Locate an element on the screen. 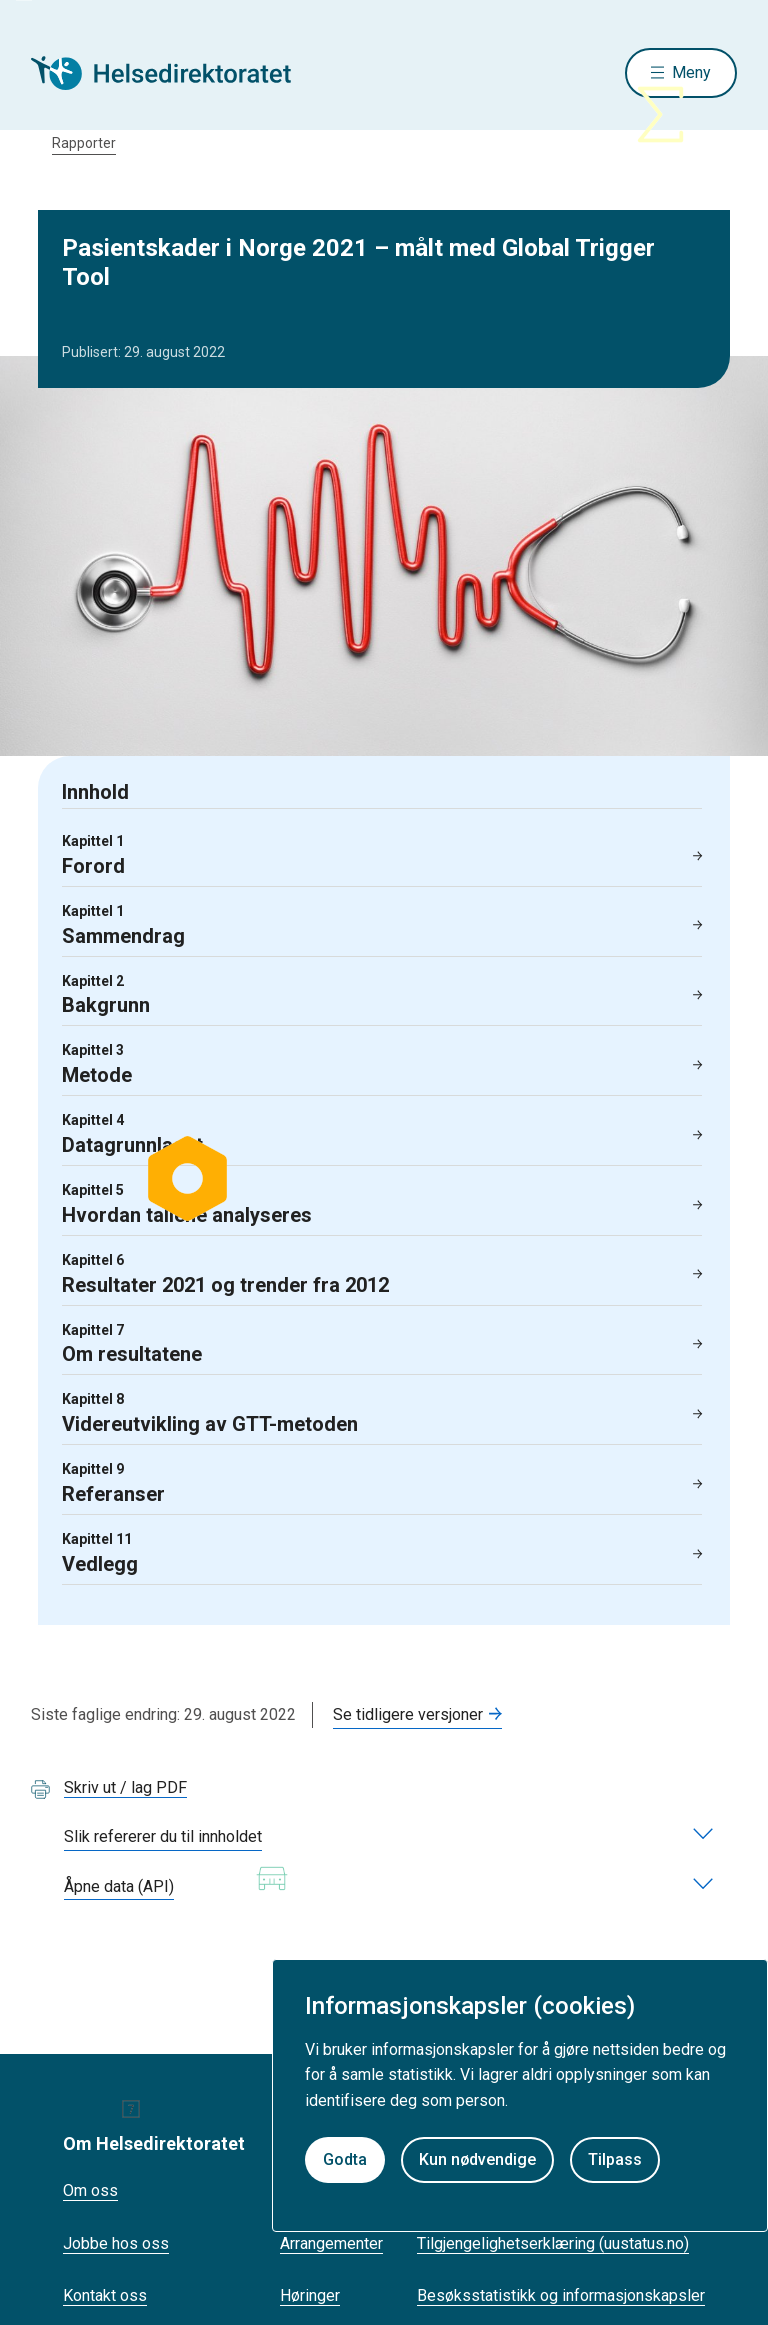 Image resolution: width=768 pixels, height=2325 pixels. select or input the number seven is located at coordinates (131, 2109).